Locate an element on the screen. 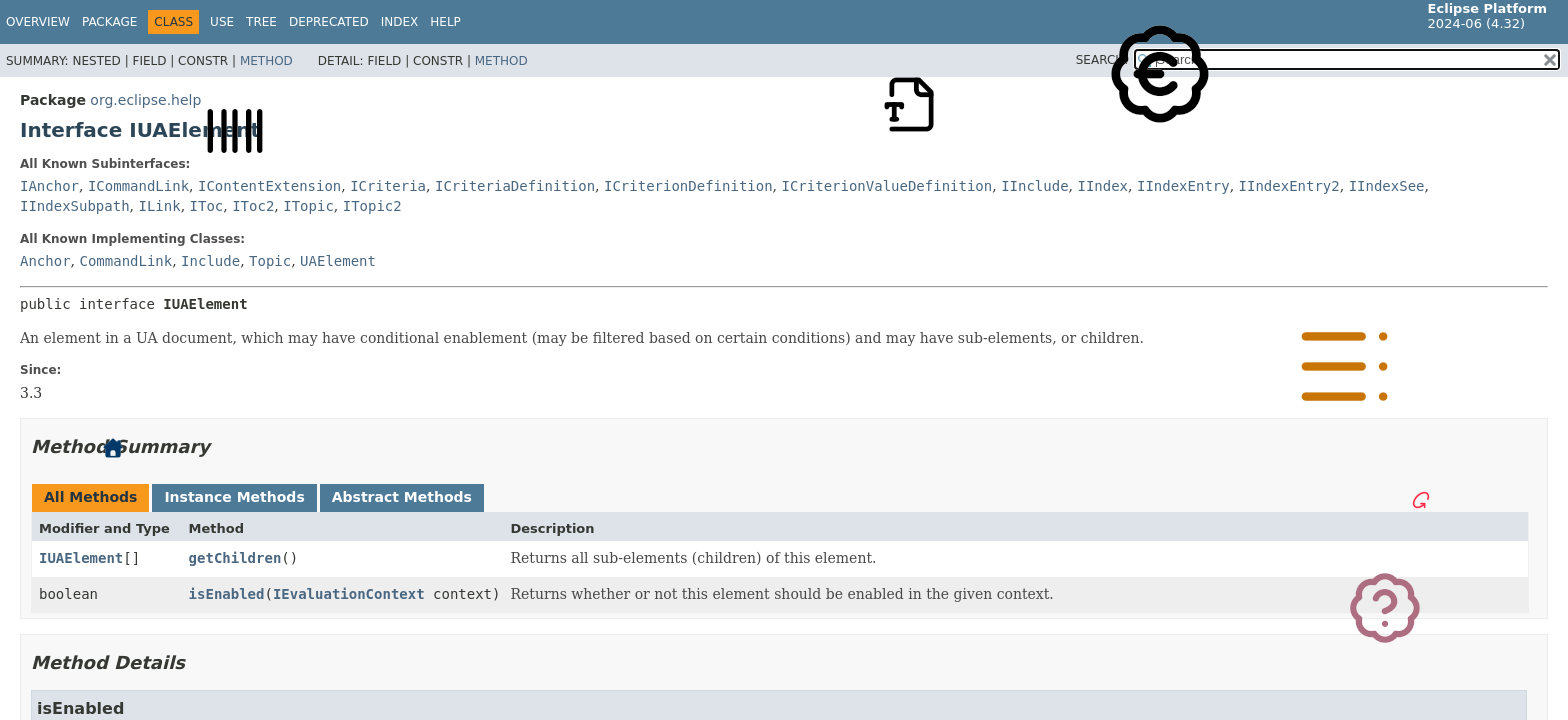 This screenshot has width=1568, height=720. scan a barcode is located at coordinates (235, 131).